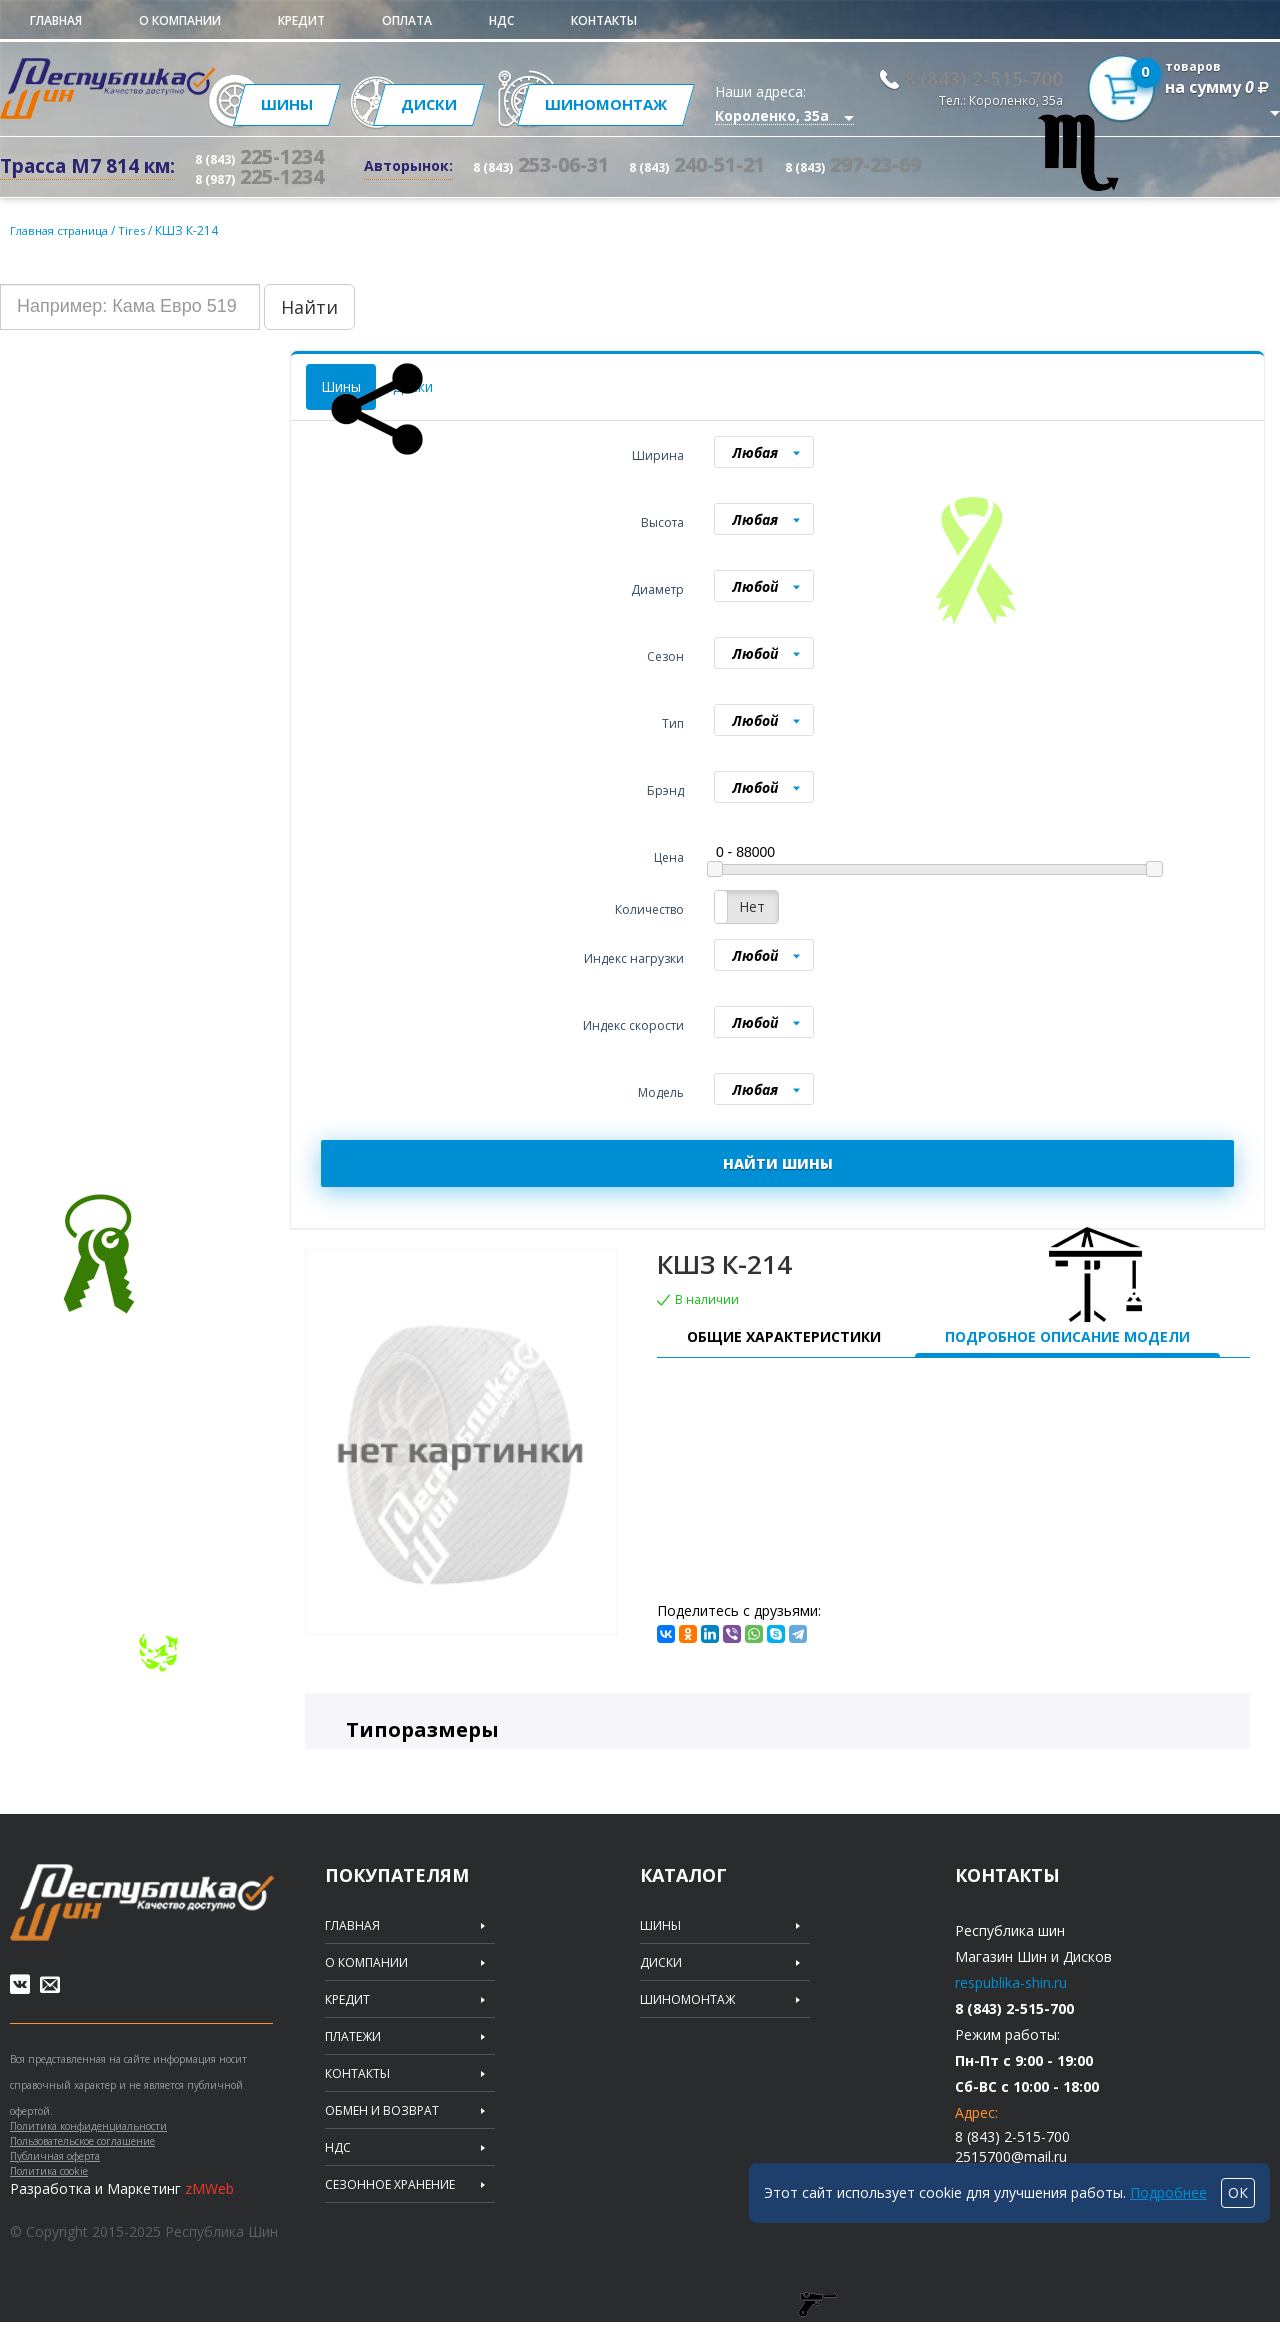 This screenshot has width=1280, height=2340. I want to click on access property or home management settings, so click(99, 1254).